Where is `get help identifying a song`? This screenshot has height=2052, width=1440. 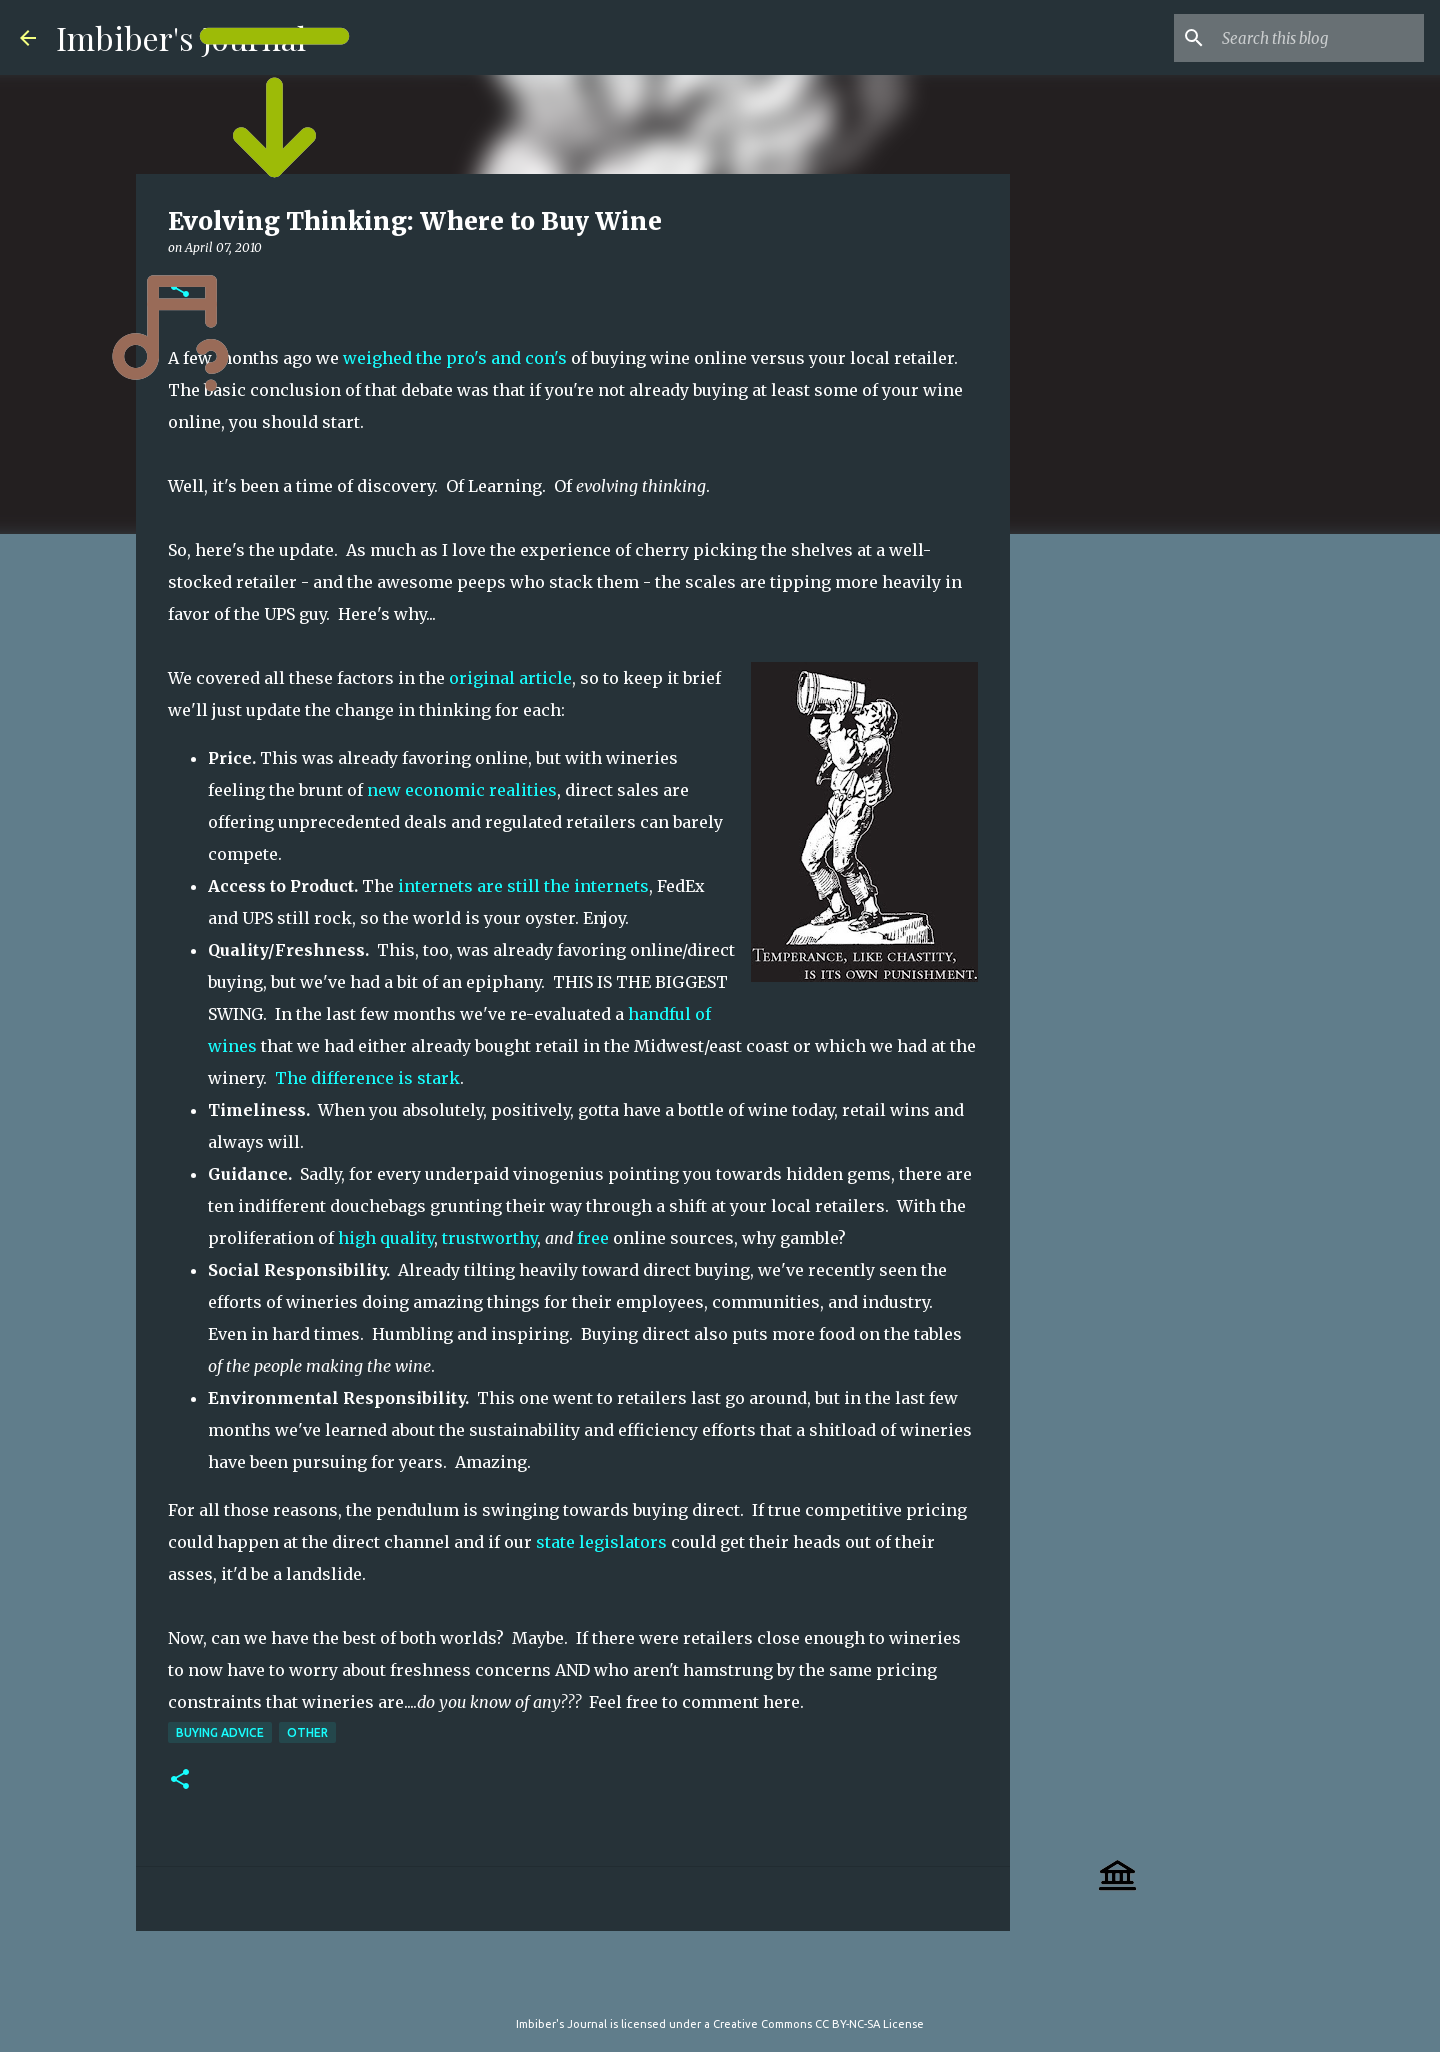 get help identifying a song is located at coordinates (170, 327).